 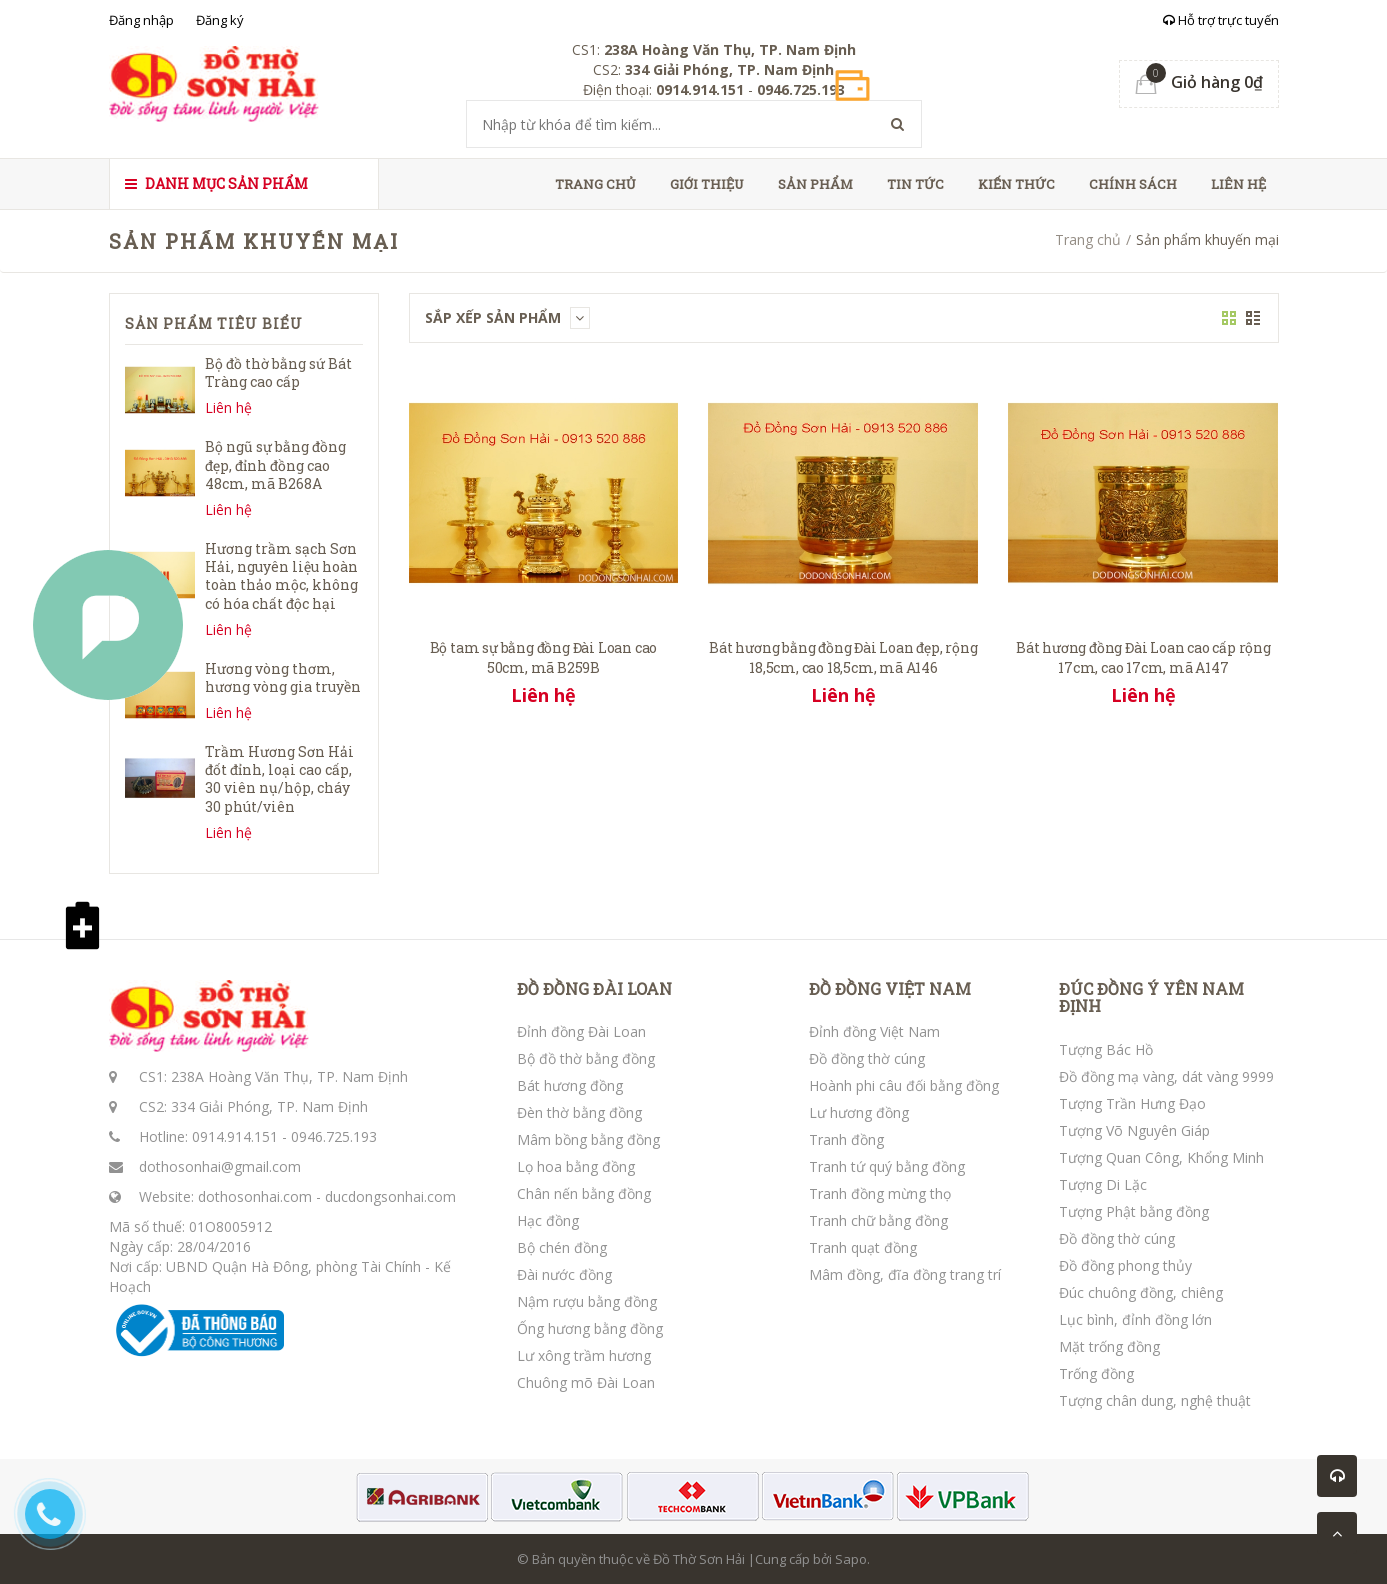 What do you see at coordinates (82, 925) in the screenshot?
I see `enable battery saver mode` at bounding box center [82, 925].